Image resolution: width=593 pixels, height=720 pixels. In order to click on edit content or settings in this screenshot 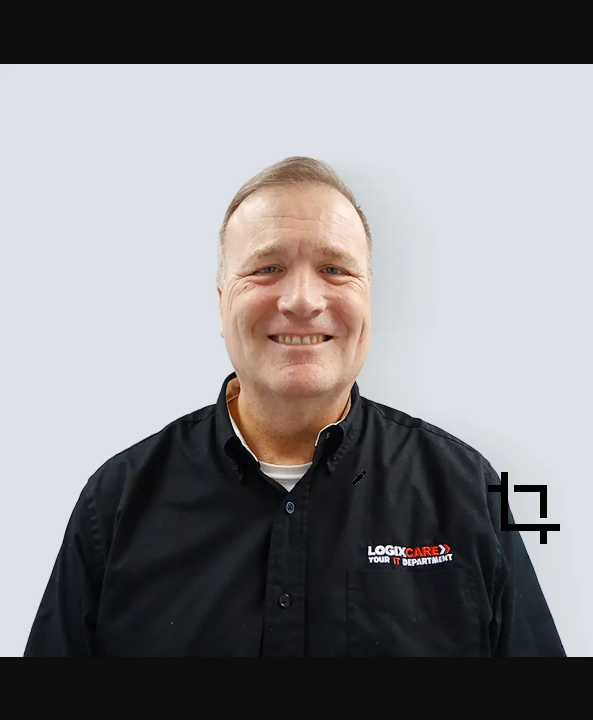, I will do `click(359, 477)`.